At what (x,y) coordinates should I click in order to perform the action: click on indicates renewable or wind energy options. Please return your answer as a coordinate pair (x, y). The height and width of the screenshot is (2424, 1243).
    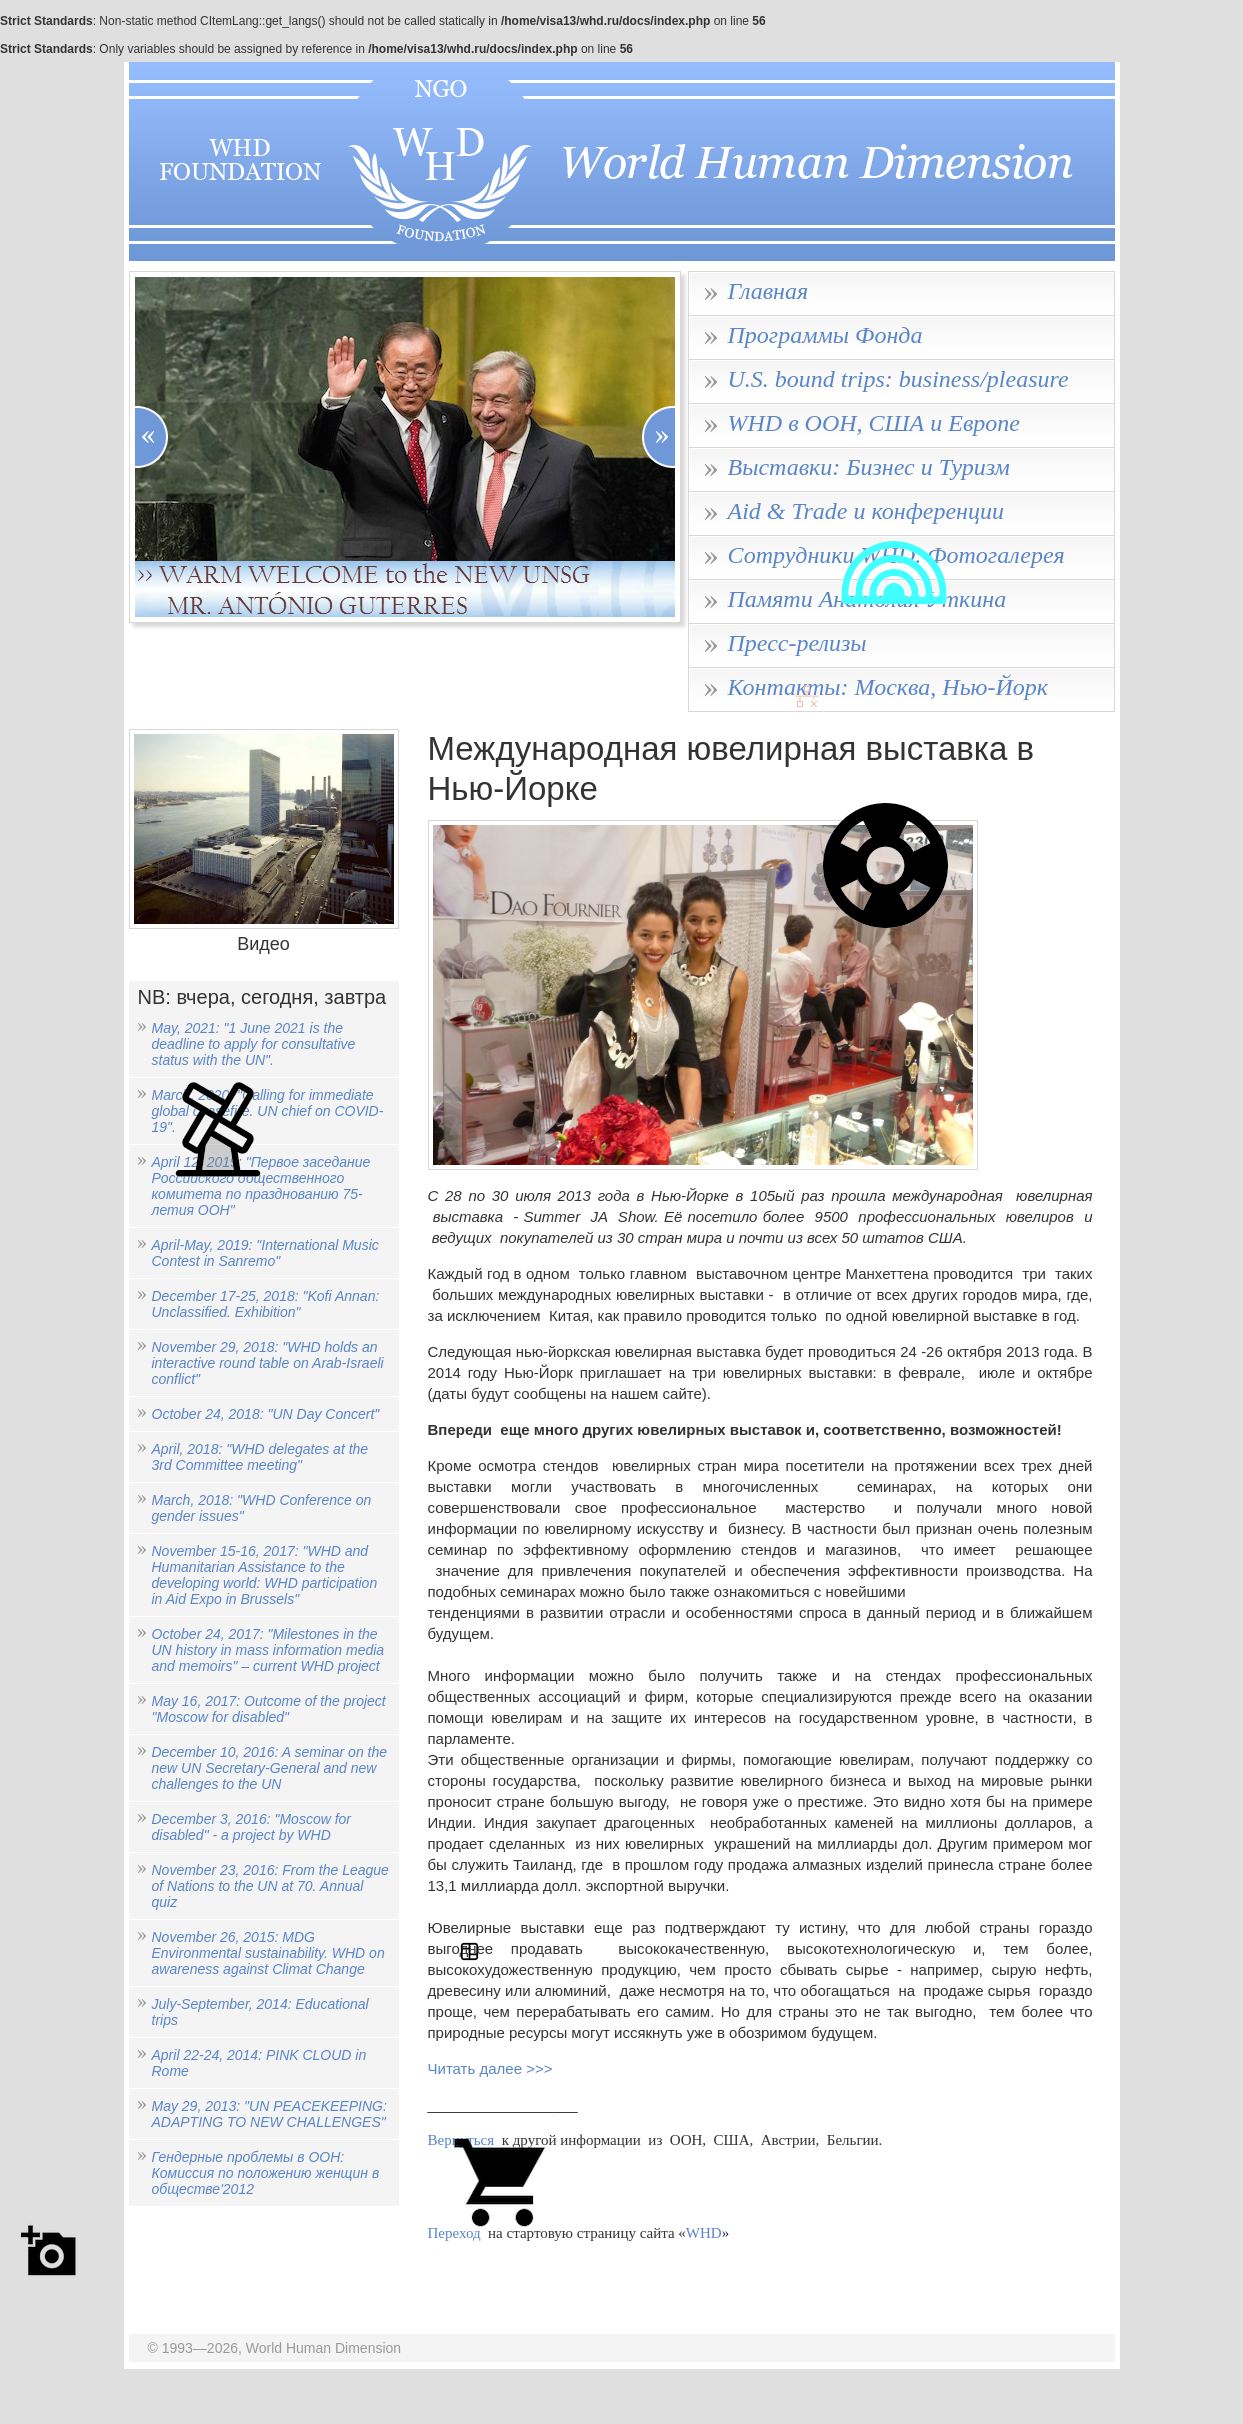
    Looking at the image, I should click on (218, 1131).